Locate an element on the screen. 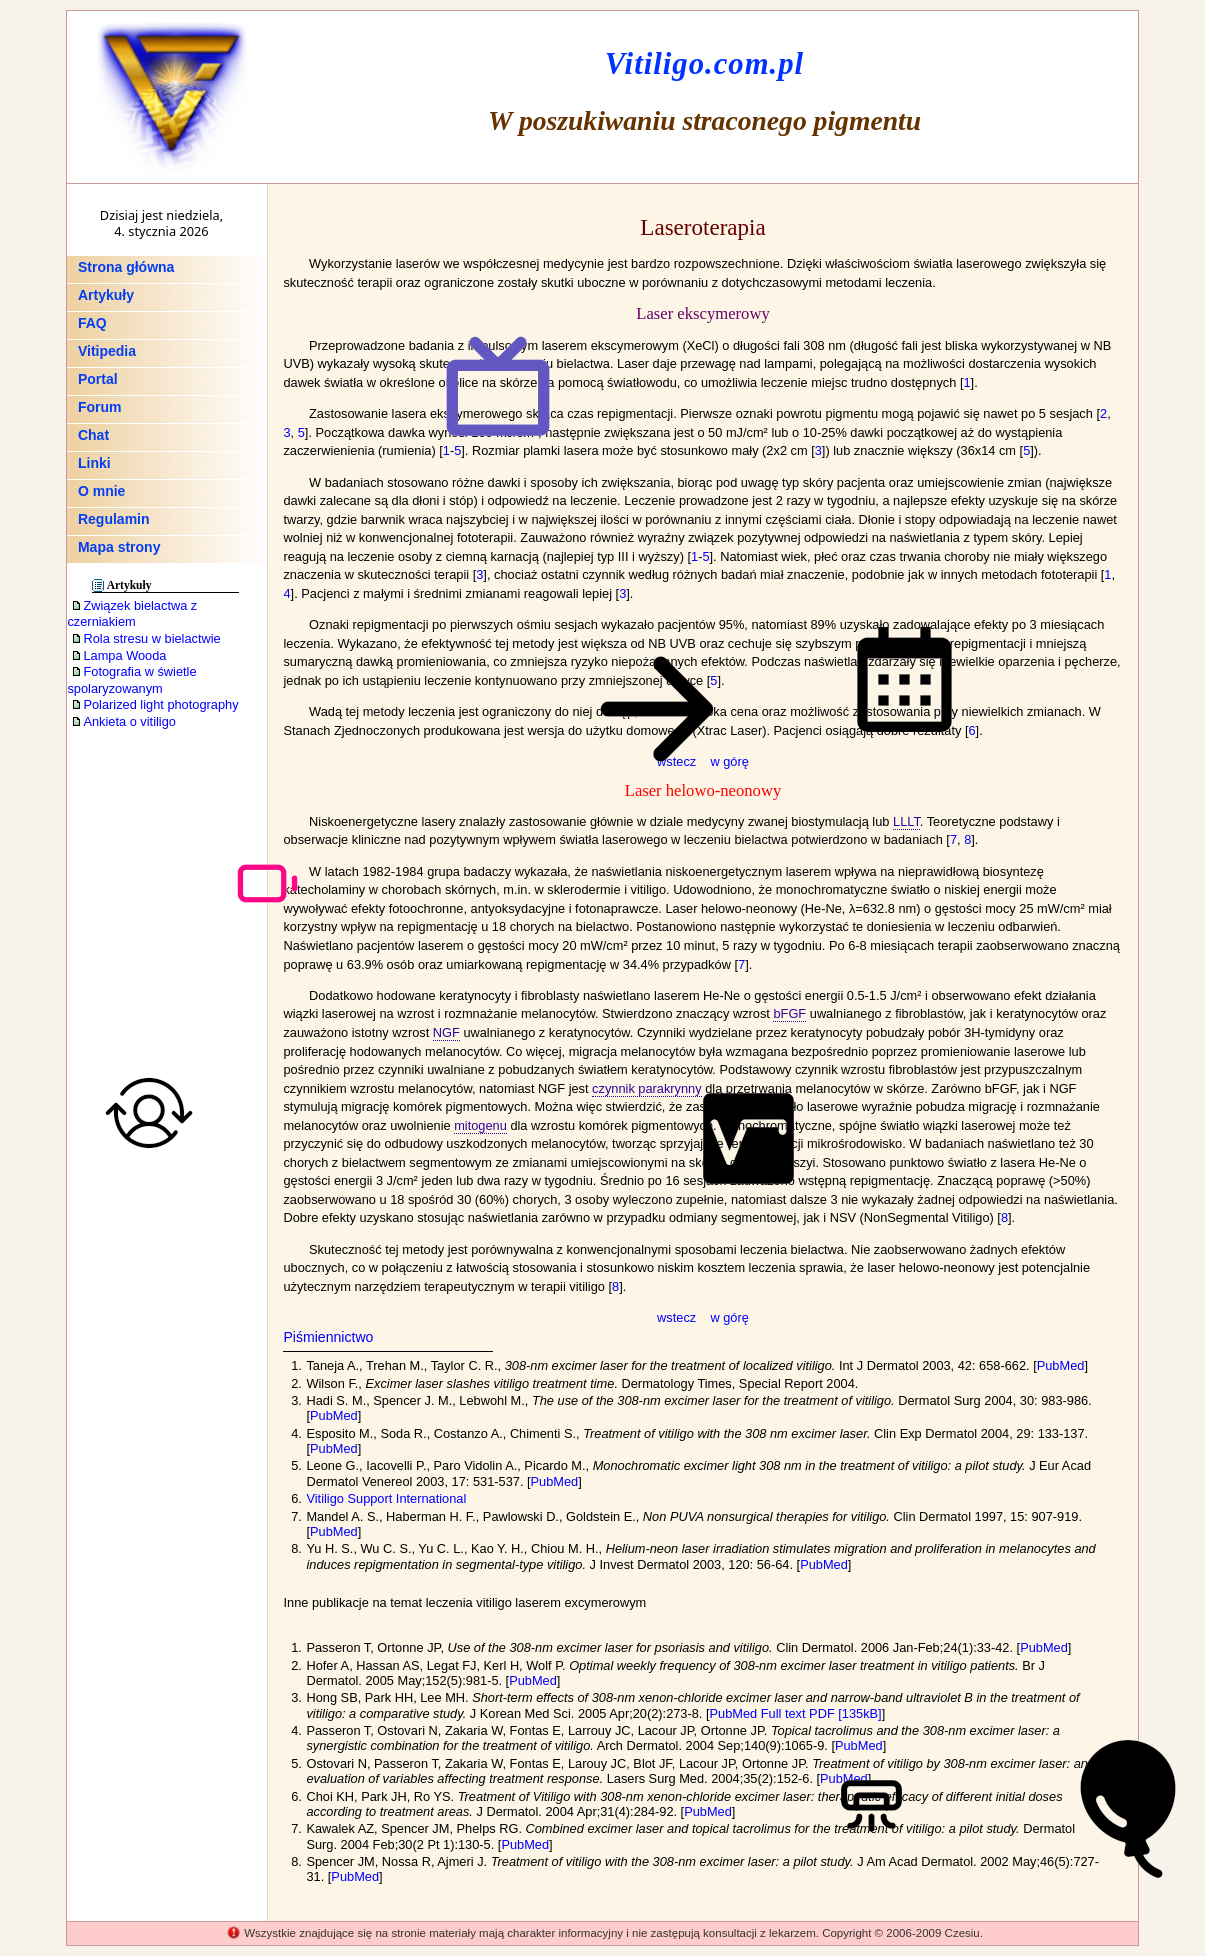 The width and height of the screenshot is (1205, 1956). toggle air conditioning controls is located at coordinates (871, 1804).